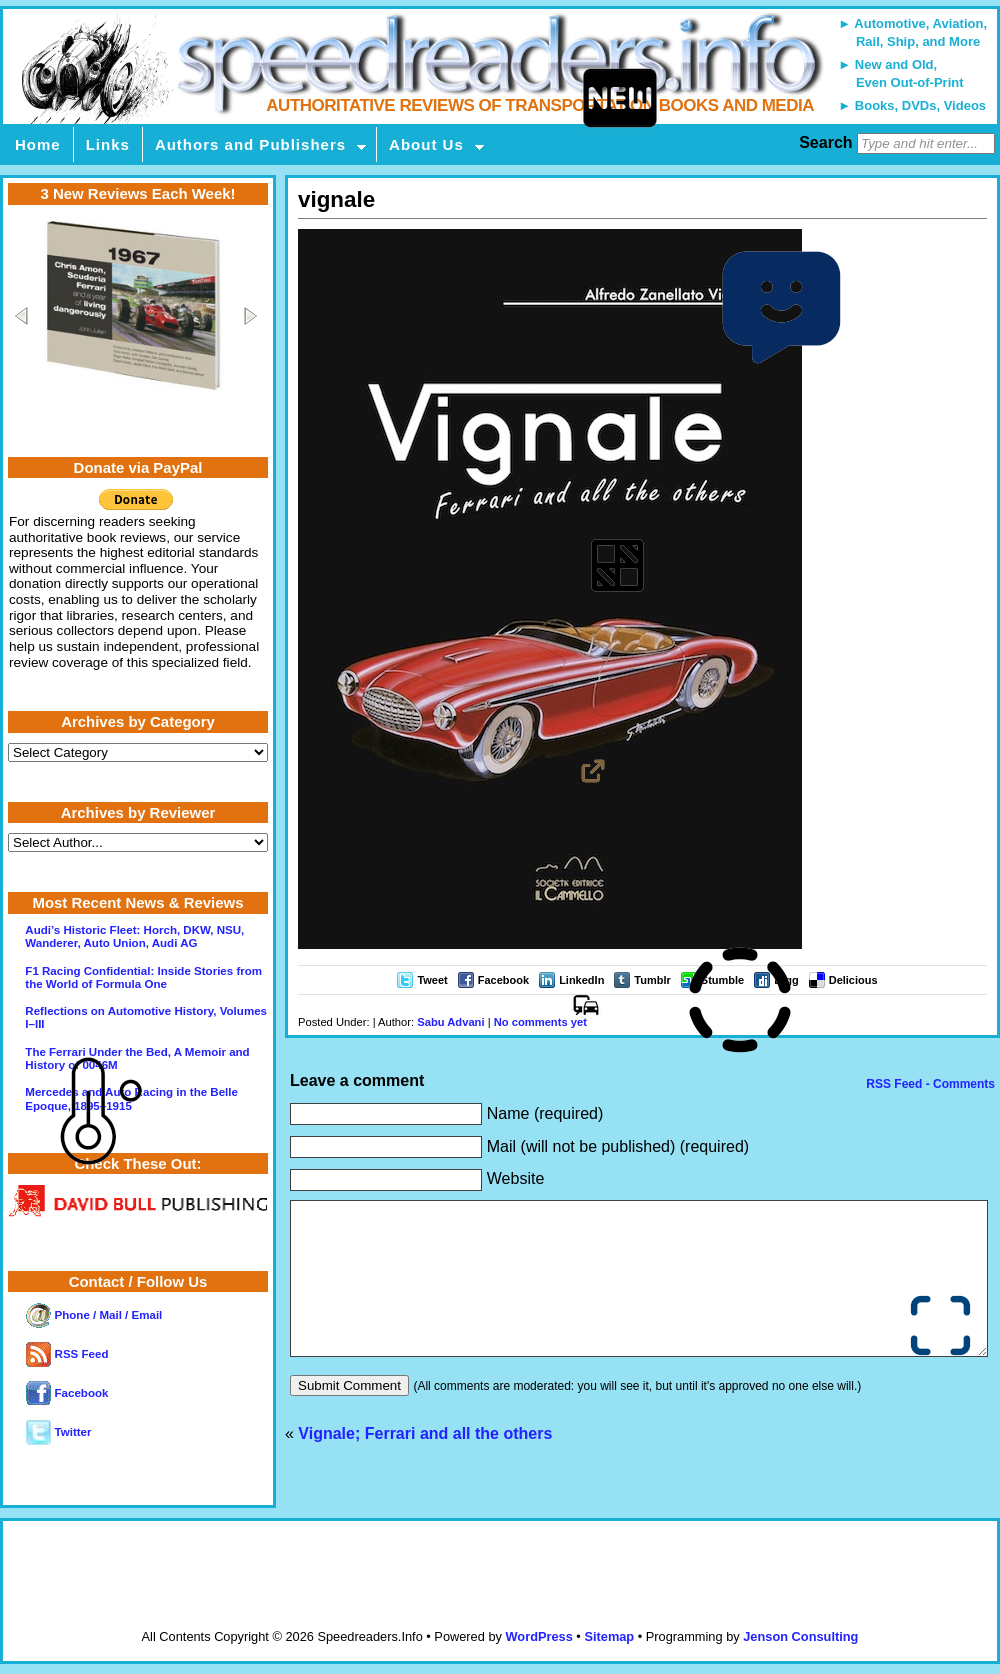 This screenshot has width=1000, height=1674. What do you see at coordinates (620, 98) in the screenshot?
I see `indicates new content or recently added items` at bounding box center [620, 98].